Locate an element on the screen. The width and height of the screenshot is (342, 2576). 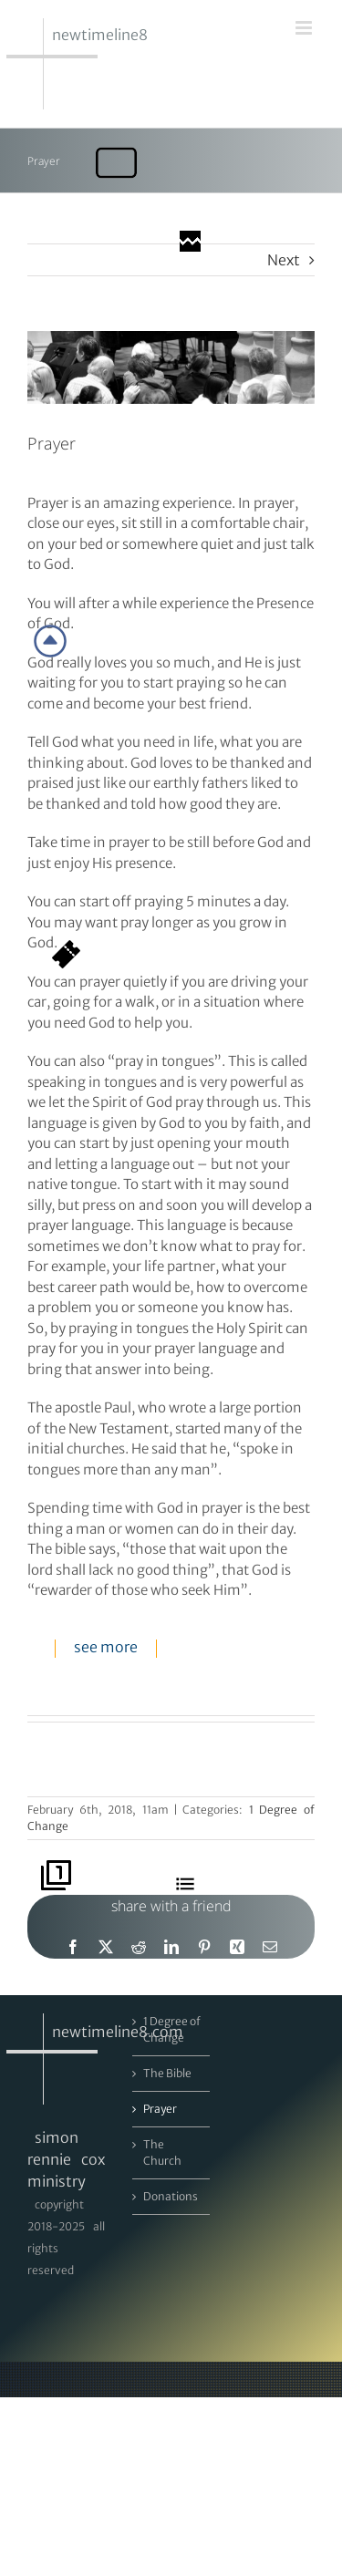
view your tickets or passes is located at coordinates (66, 954).